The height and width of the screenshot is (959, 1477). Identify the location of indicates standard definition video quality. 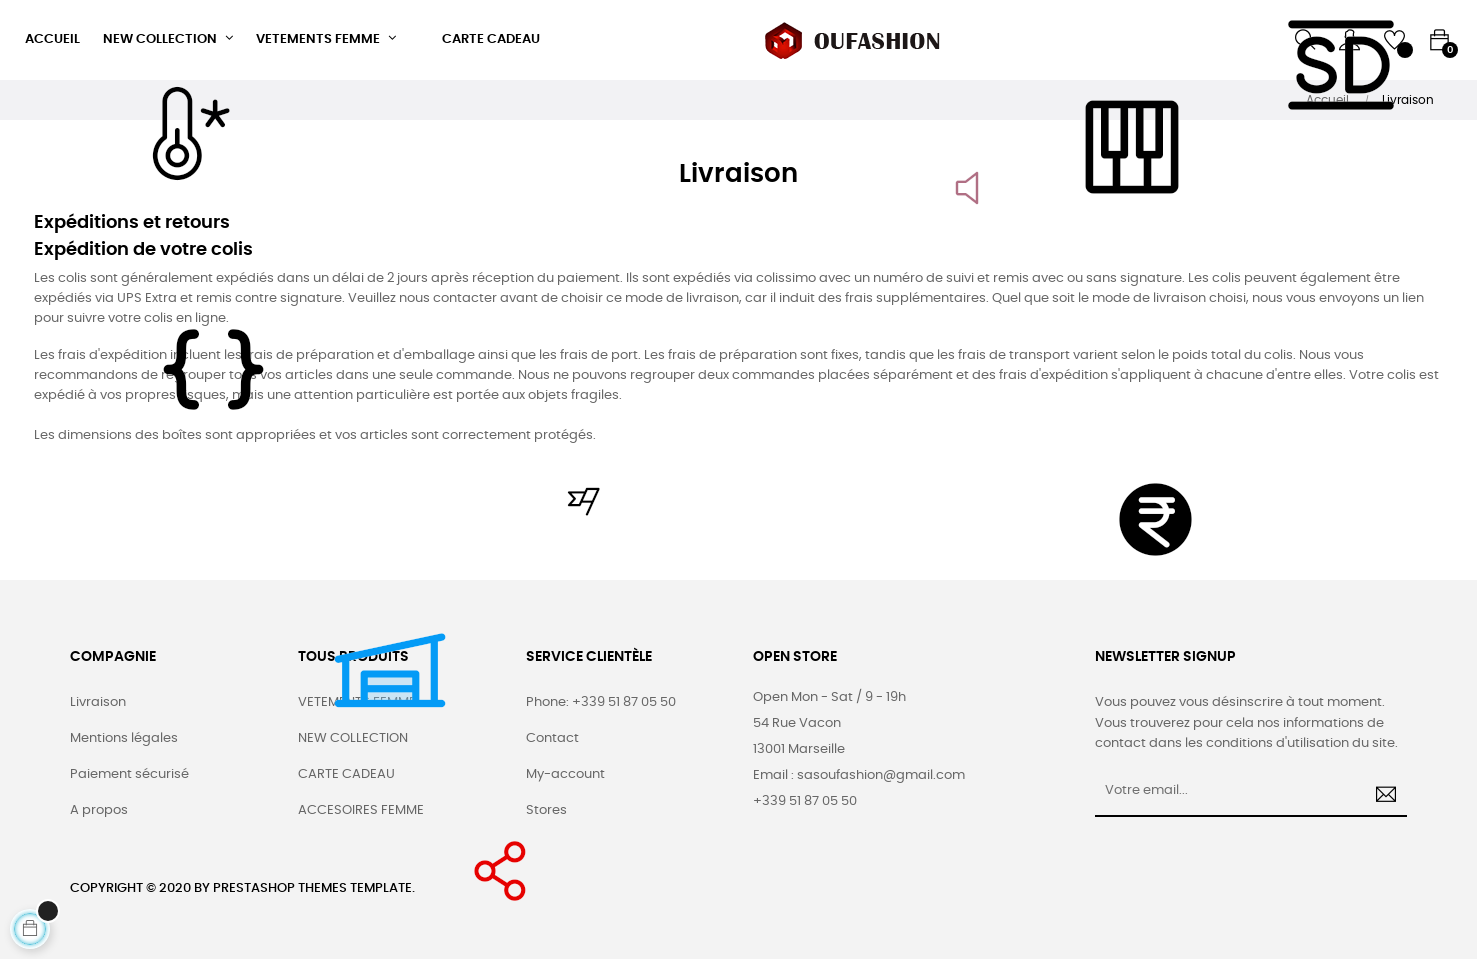
(1341, 65).